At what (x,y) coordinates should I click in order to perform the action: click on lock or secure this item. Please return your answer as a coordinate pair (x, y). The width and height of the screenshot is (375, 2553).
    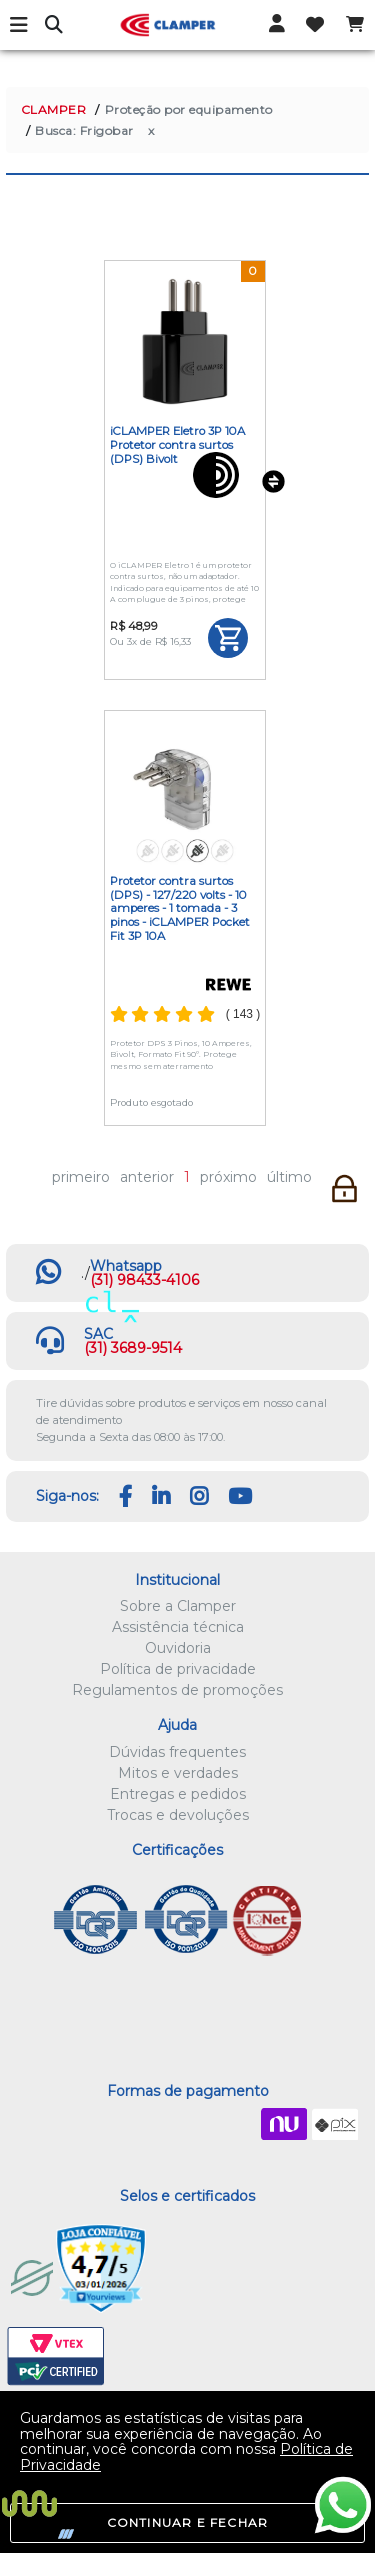
    Looking at the image, I should click on (344, 1188).